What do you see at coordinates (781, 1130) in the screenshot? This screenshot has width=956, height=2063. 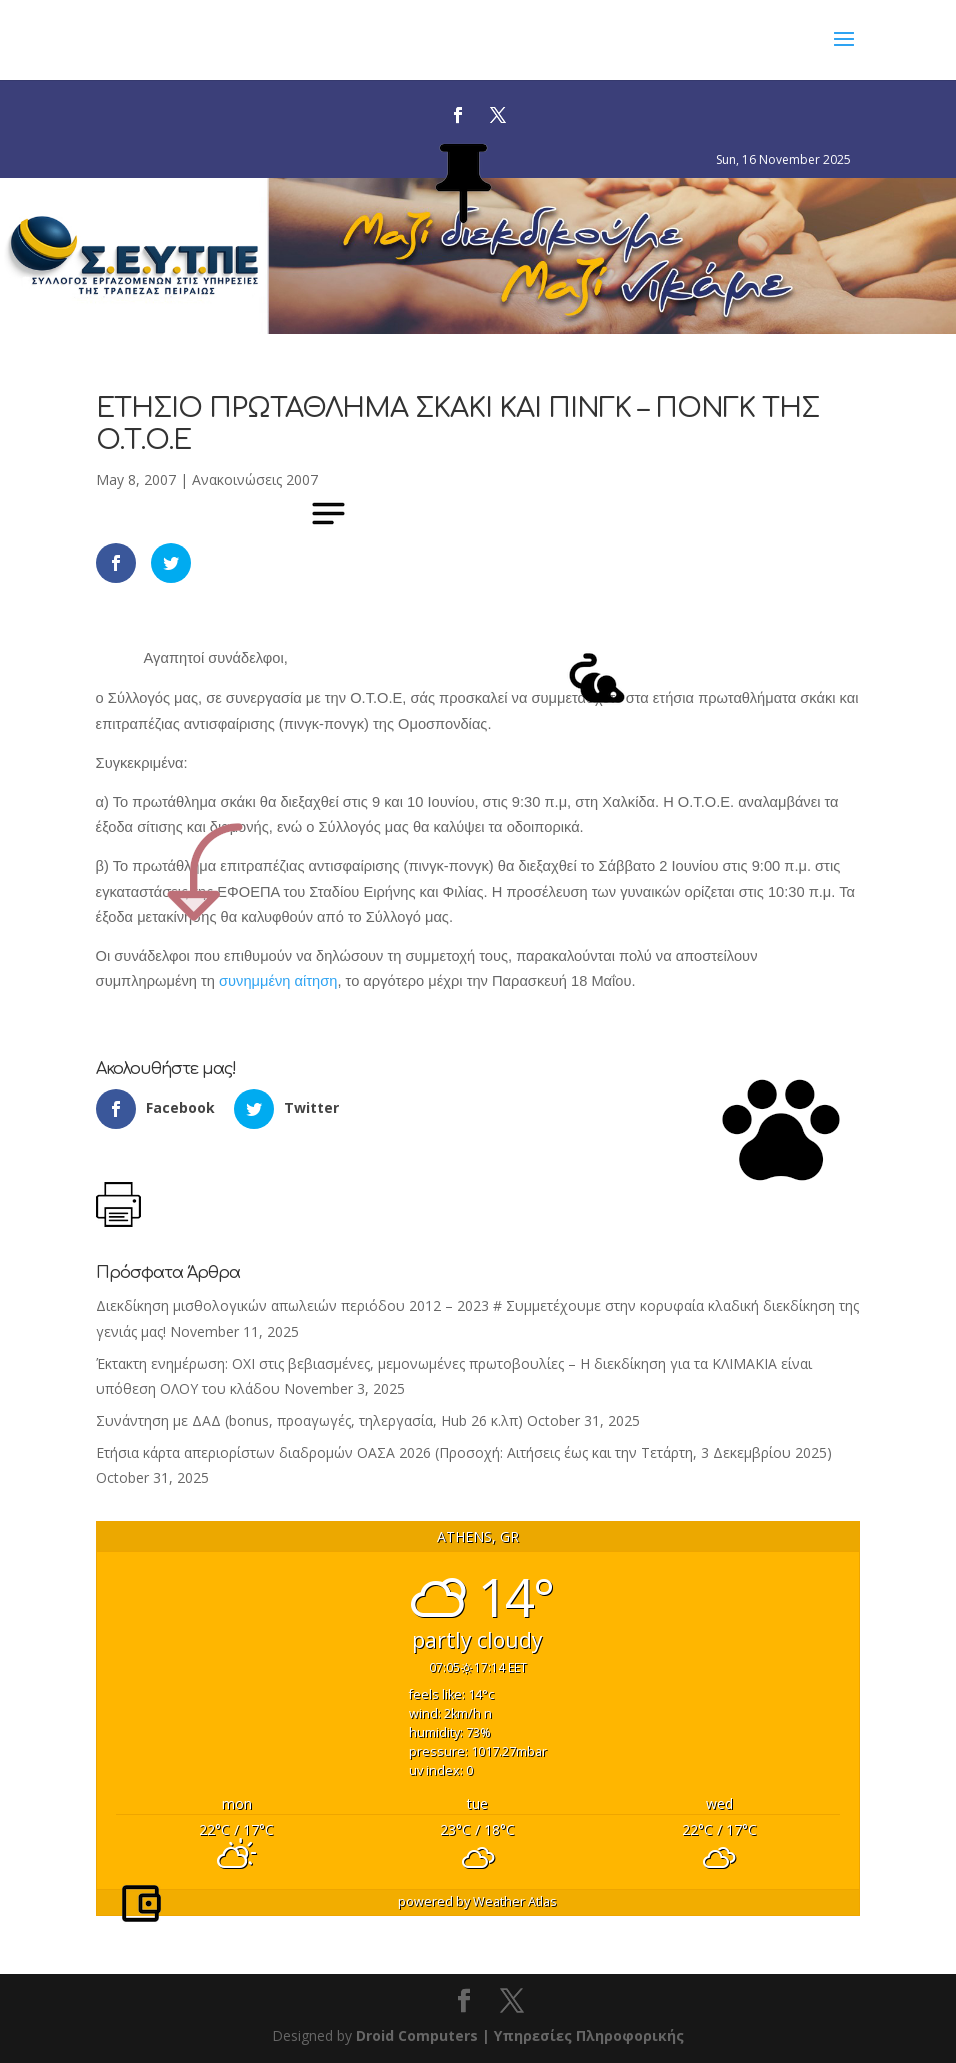 I see `access pet-related features or settings` at bounding box center [781, 1130].